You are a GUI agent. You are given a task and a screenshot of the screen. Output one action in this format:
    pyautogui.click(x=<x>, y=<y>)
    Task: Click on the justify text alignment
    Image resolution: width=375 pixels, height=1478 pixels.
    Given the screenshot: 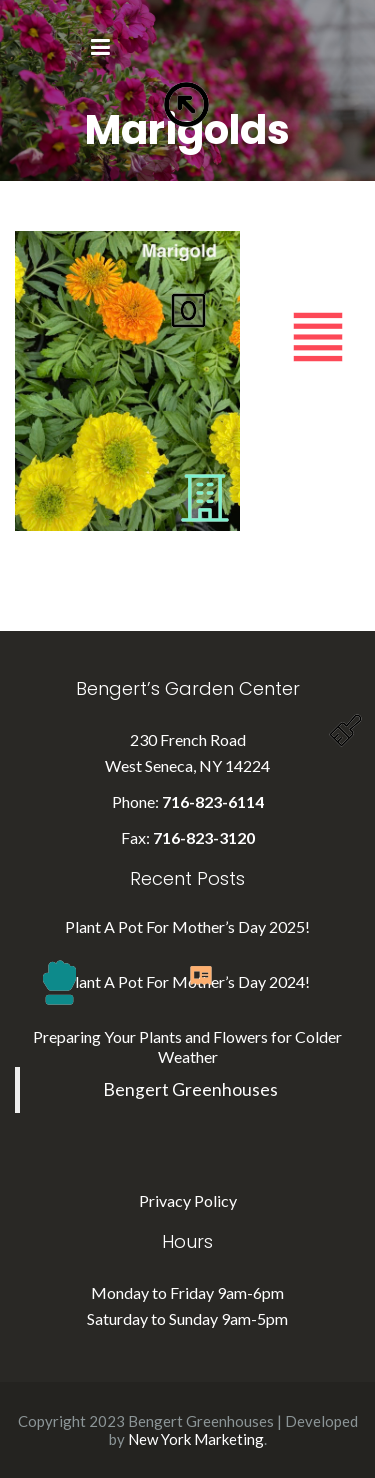 What is the action you would take?
    pyautogui.click(x=318, y=337)
    